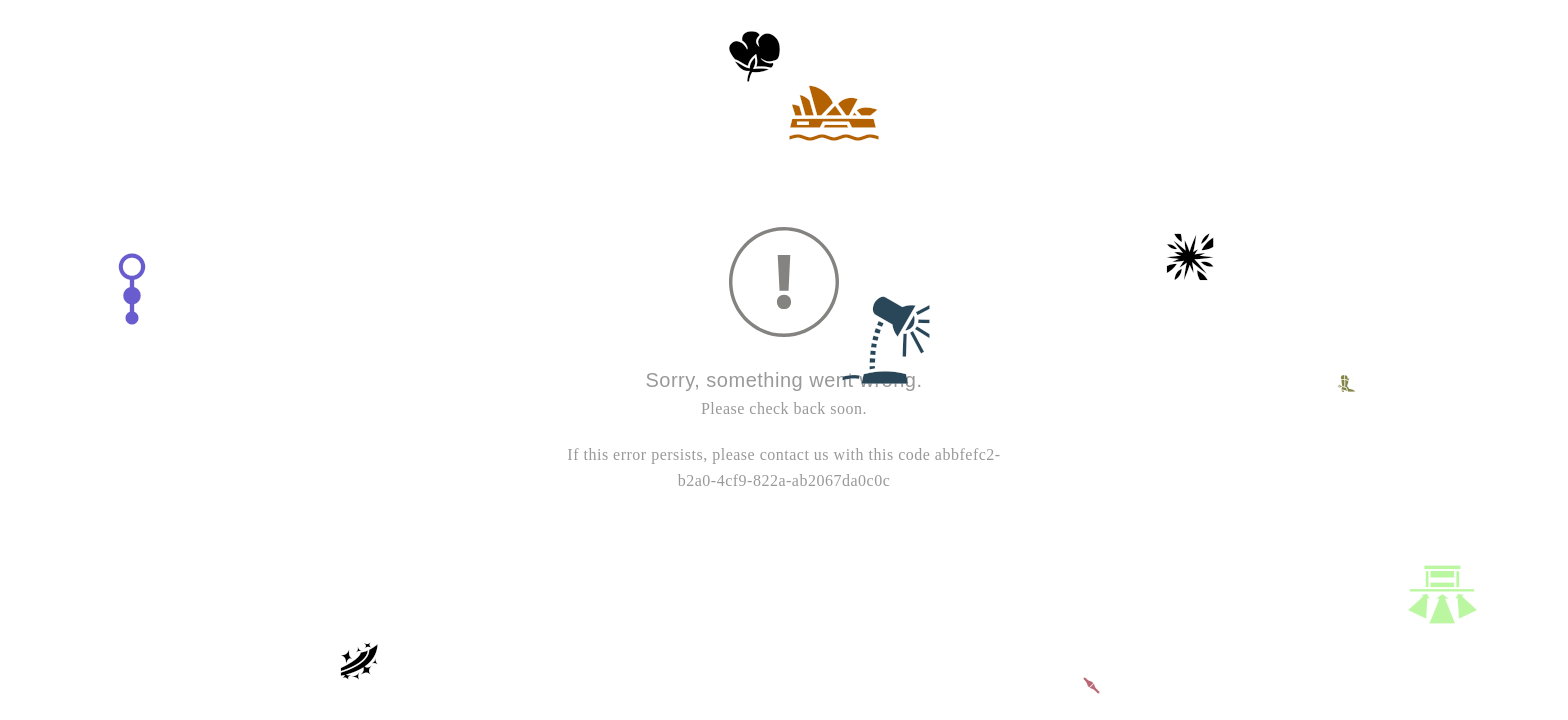  Describe the element at coordinates (1346, 383) in the screenshot. I see `select western or cowboy-themed content` at that location.